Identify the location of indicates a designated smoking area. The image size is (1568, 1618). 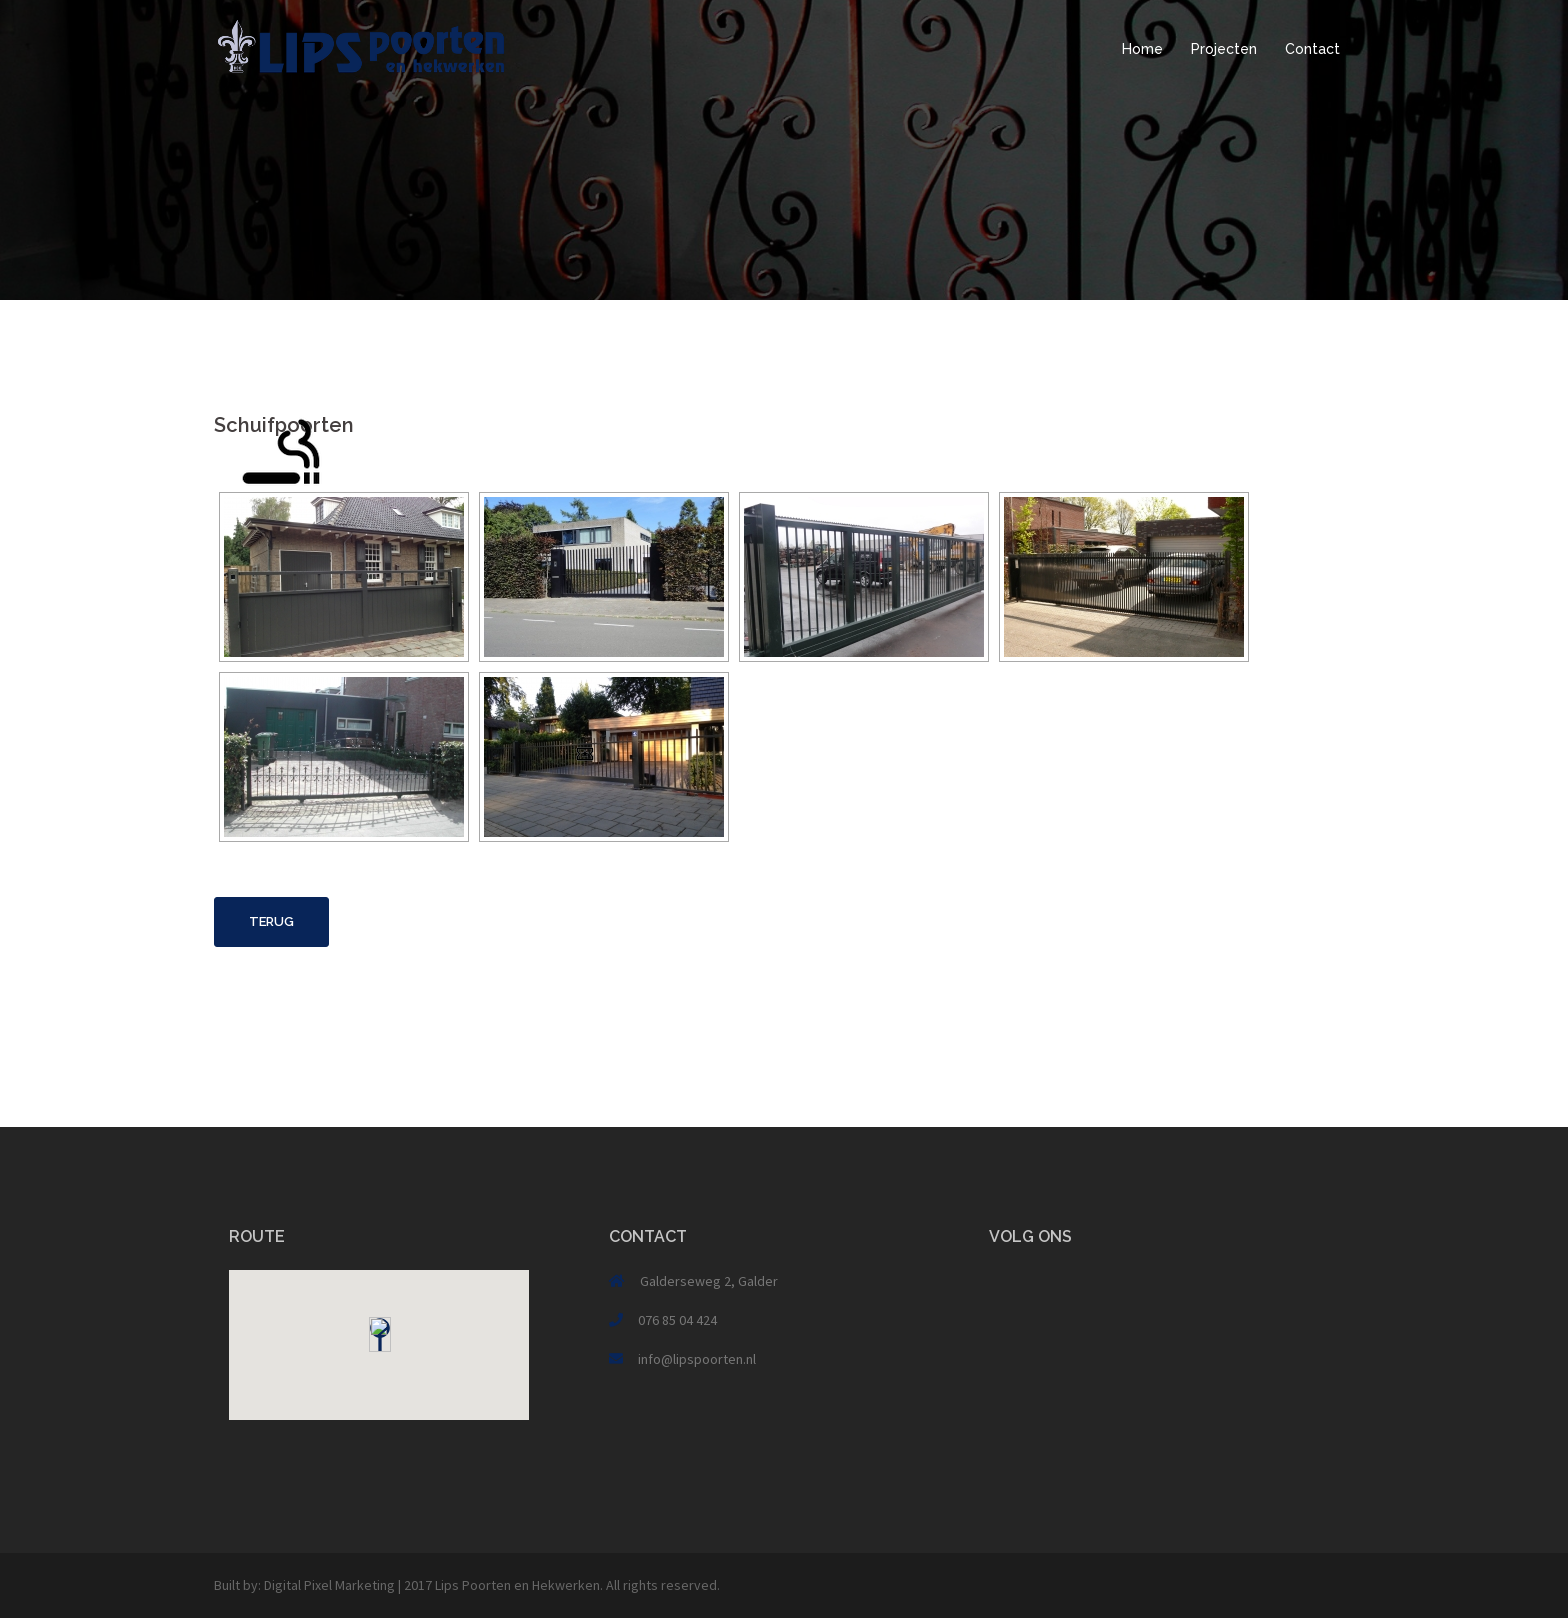
(281, 457).